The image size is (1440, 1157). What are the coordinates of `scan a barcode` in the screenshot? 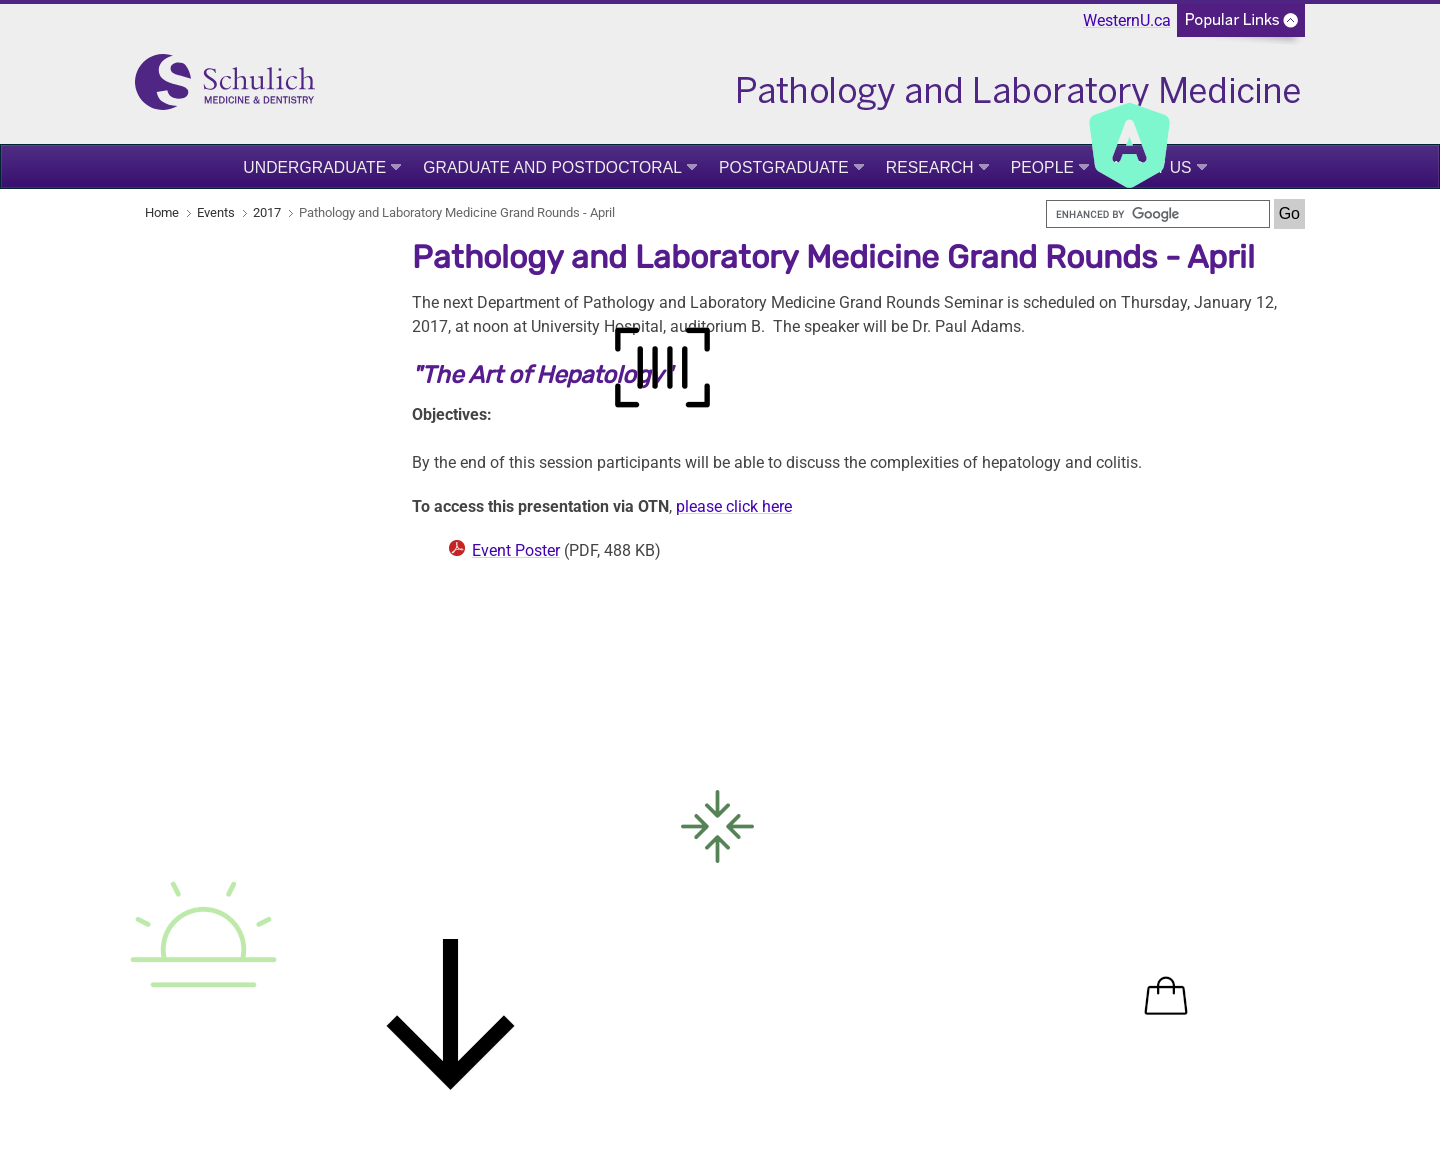 It's located at (662, 367).